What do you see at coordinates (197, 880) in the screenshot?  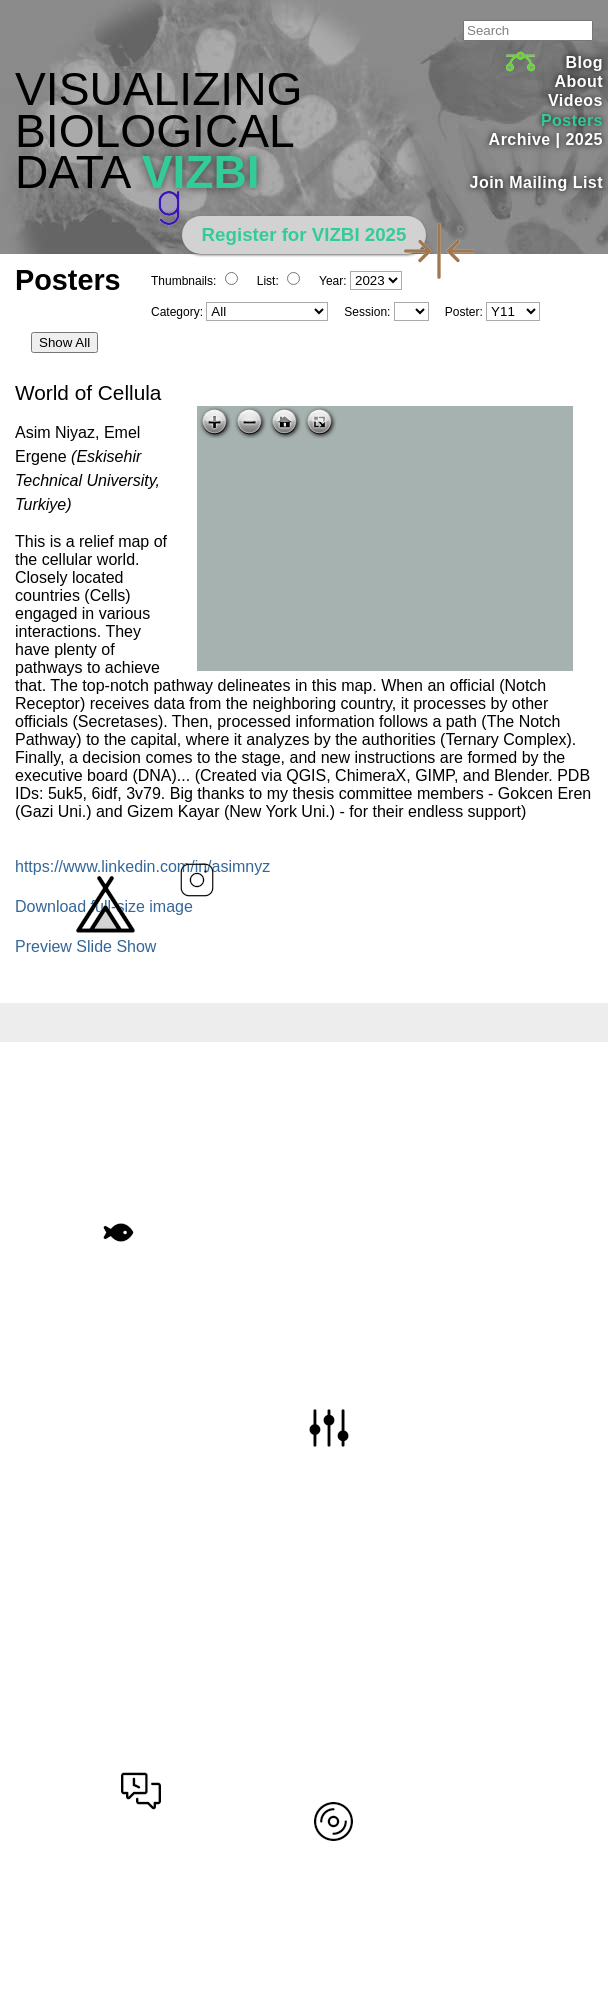 I see `open Instagram app` at bounding box center [197, 880].